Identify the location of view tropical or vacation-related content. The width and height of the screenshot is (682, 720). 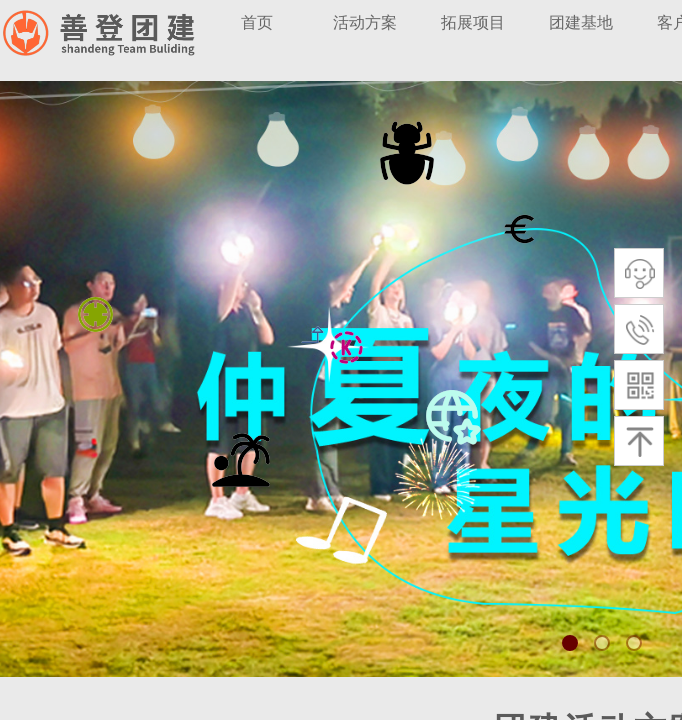
(241, 460).